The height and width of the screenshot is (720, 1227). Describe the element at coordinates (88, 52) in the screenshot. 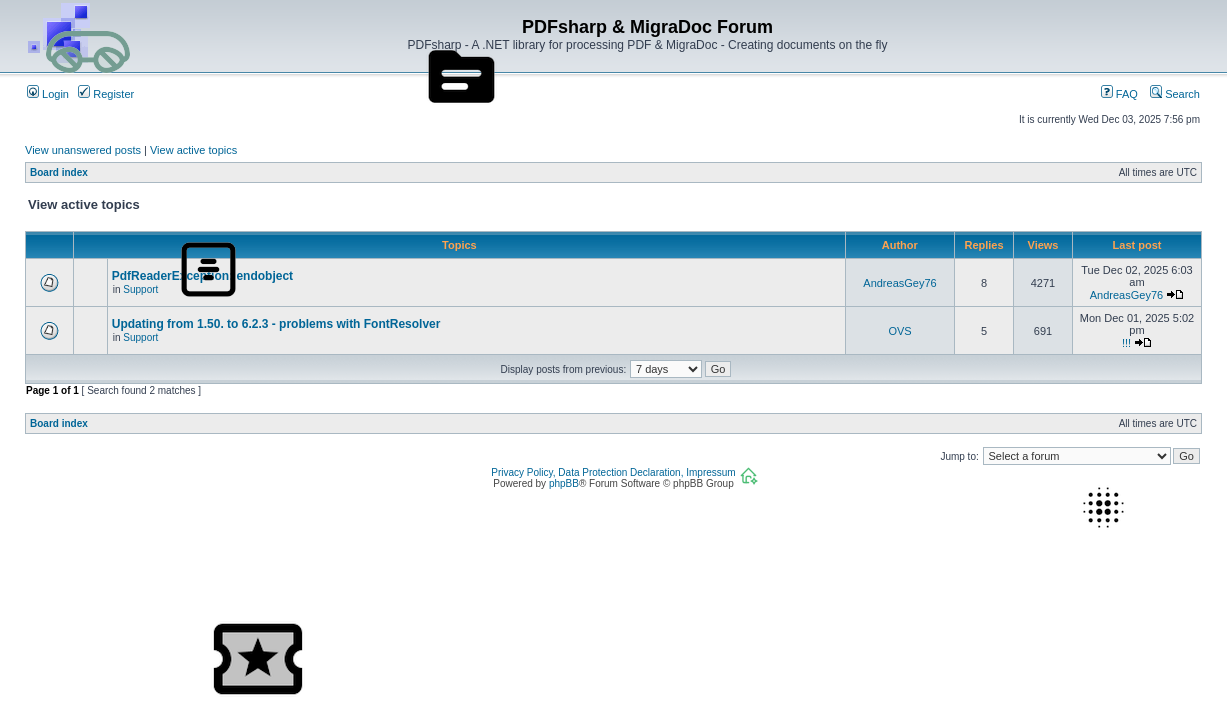

I see `access virtual reality or immersive mode` at that location.